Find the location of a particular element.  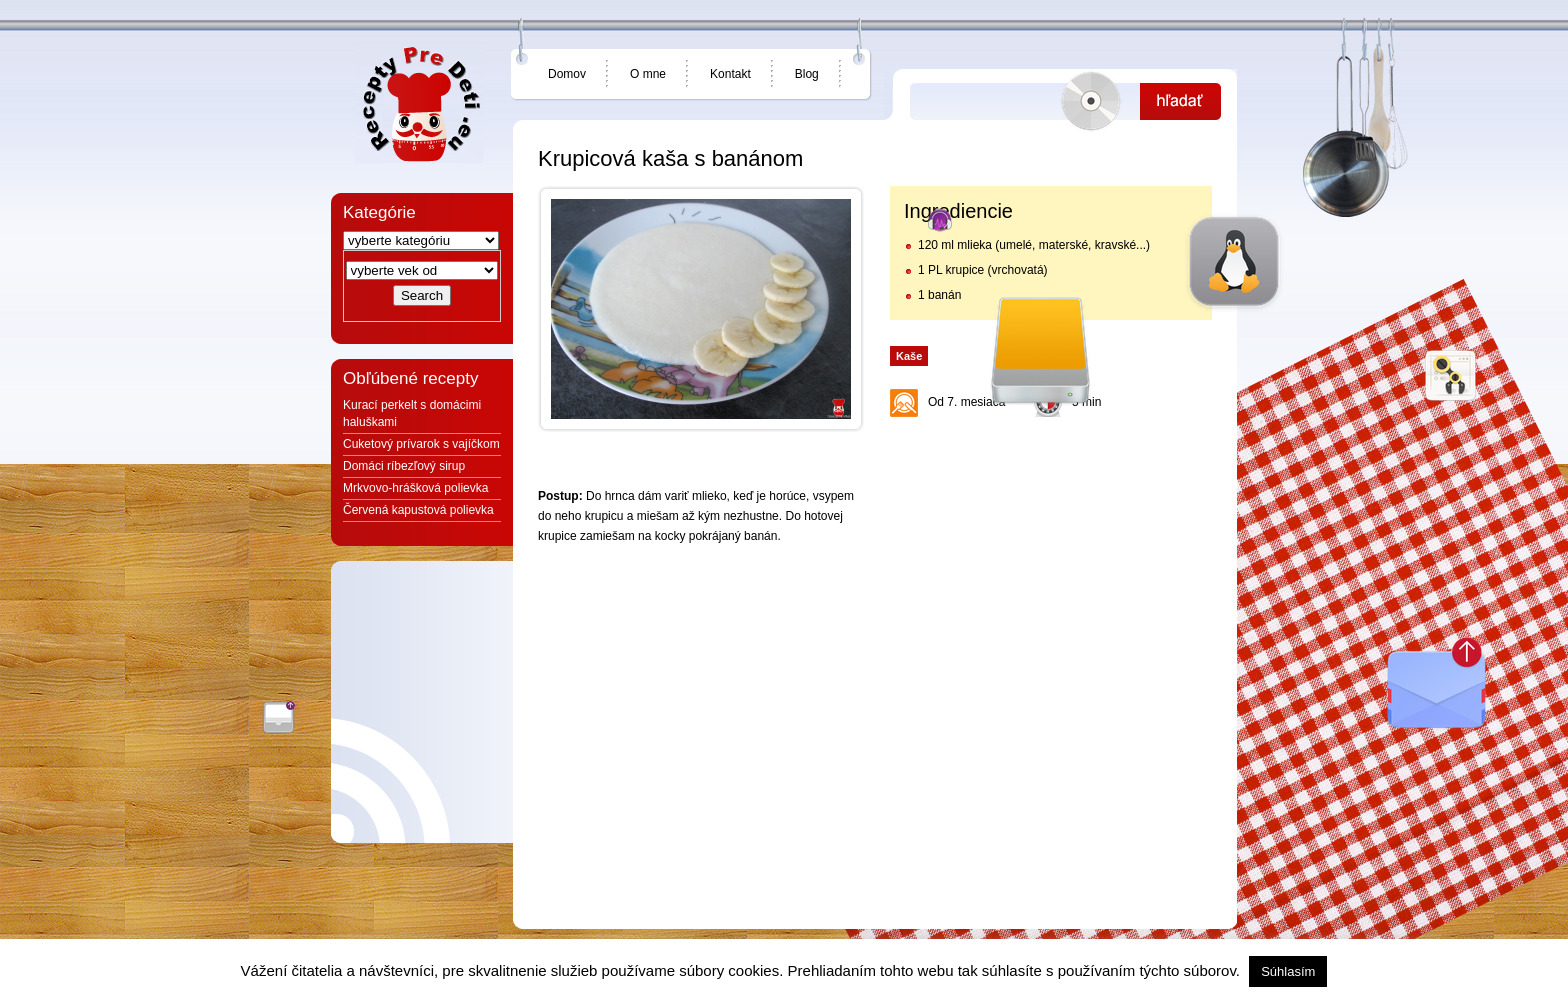

indicates a blank CD-R disc ready for burning is located at coordinates (1091, 101).